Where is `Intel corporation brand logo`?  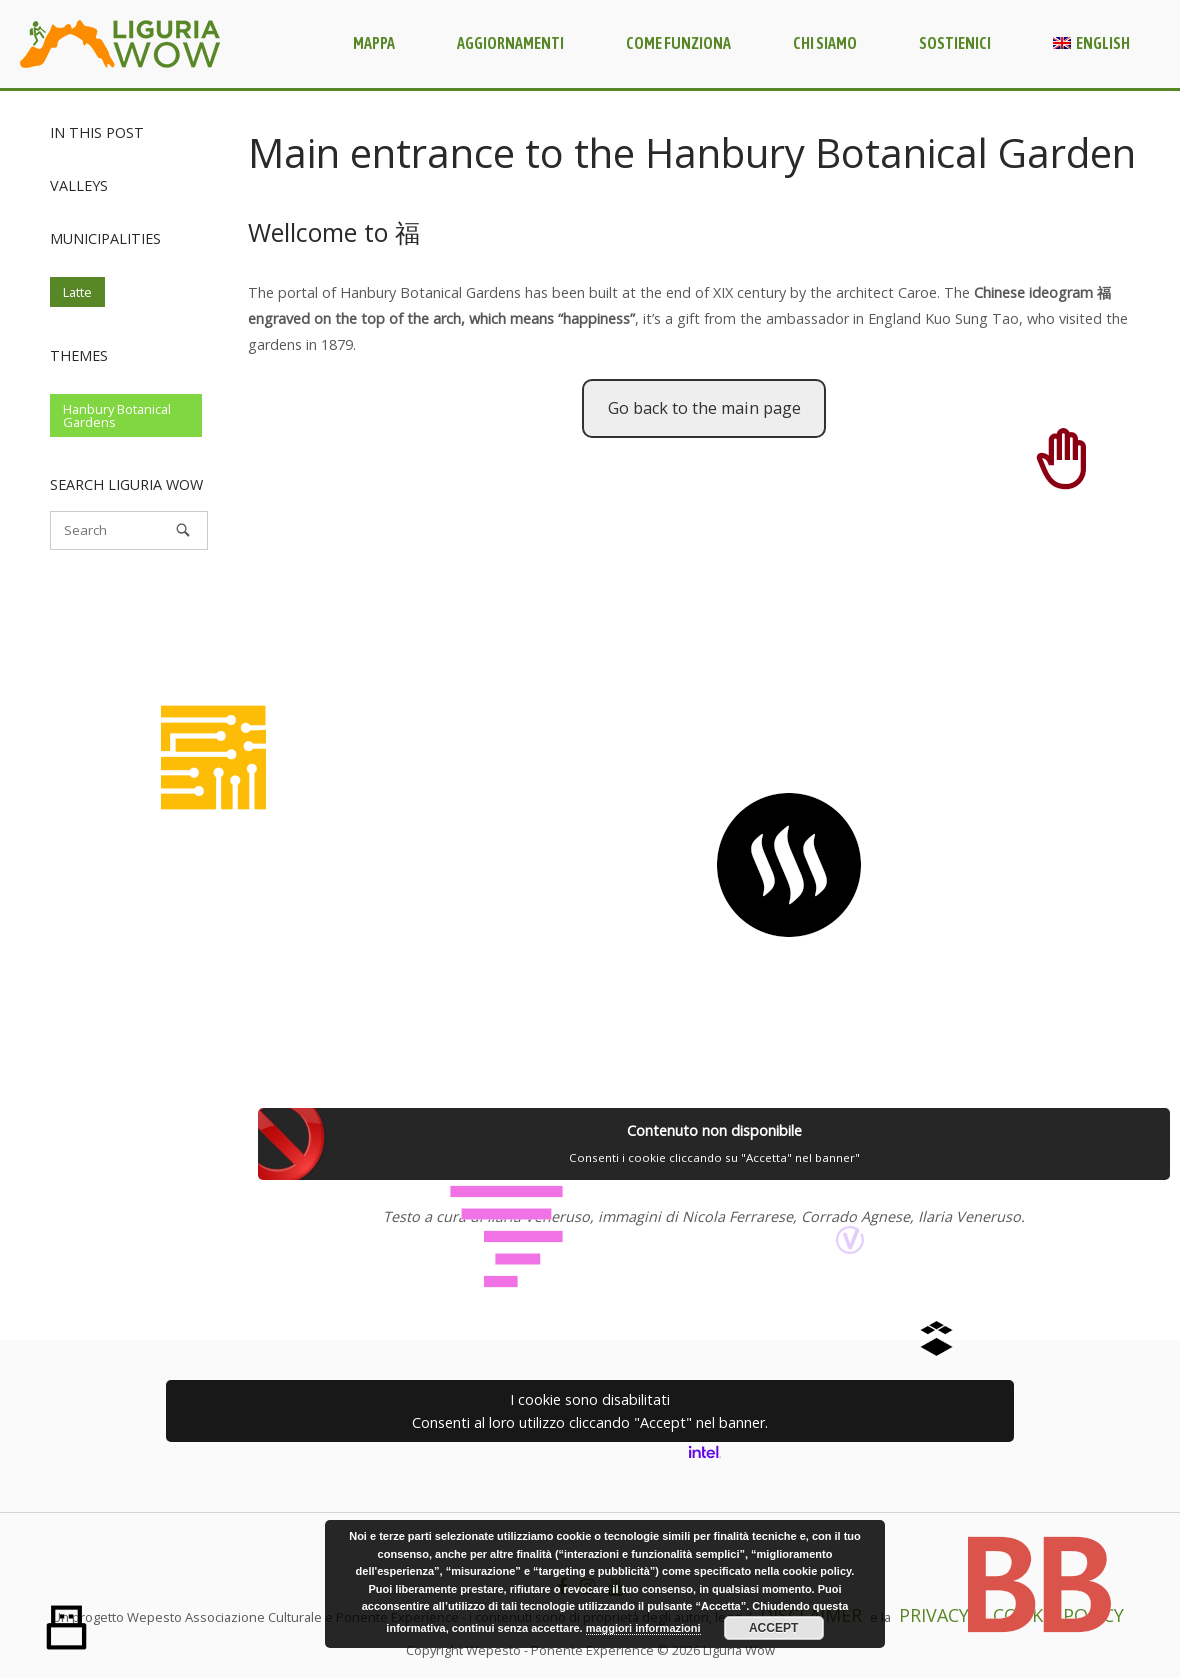 Intel corporation brand logo is located at coordinates (705, 1452).